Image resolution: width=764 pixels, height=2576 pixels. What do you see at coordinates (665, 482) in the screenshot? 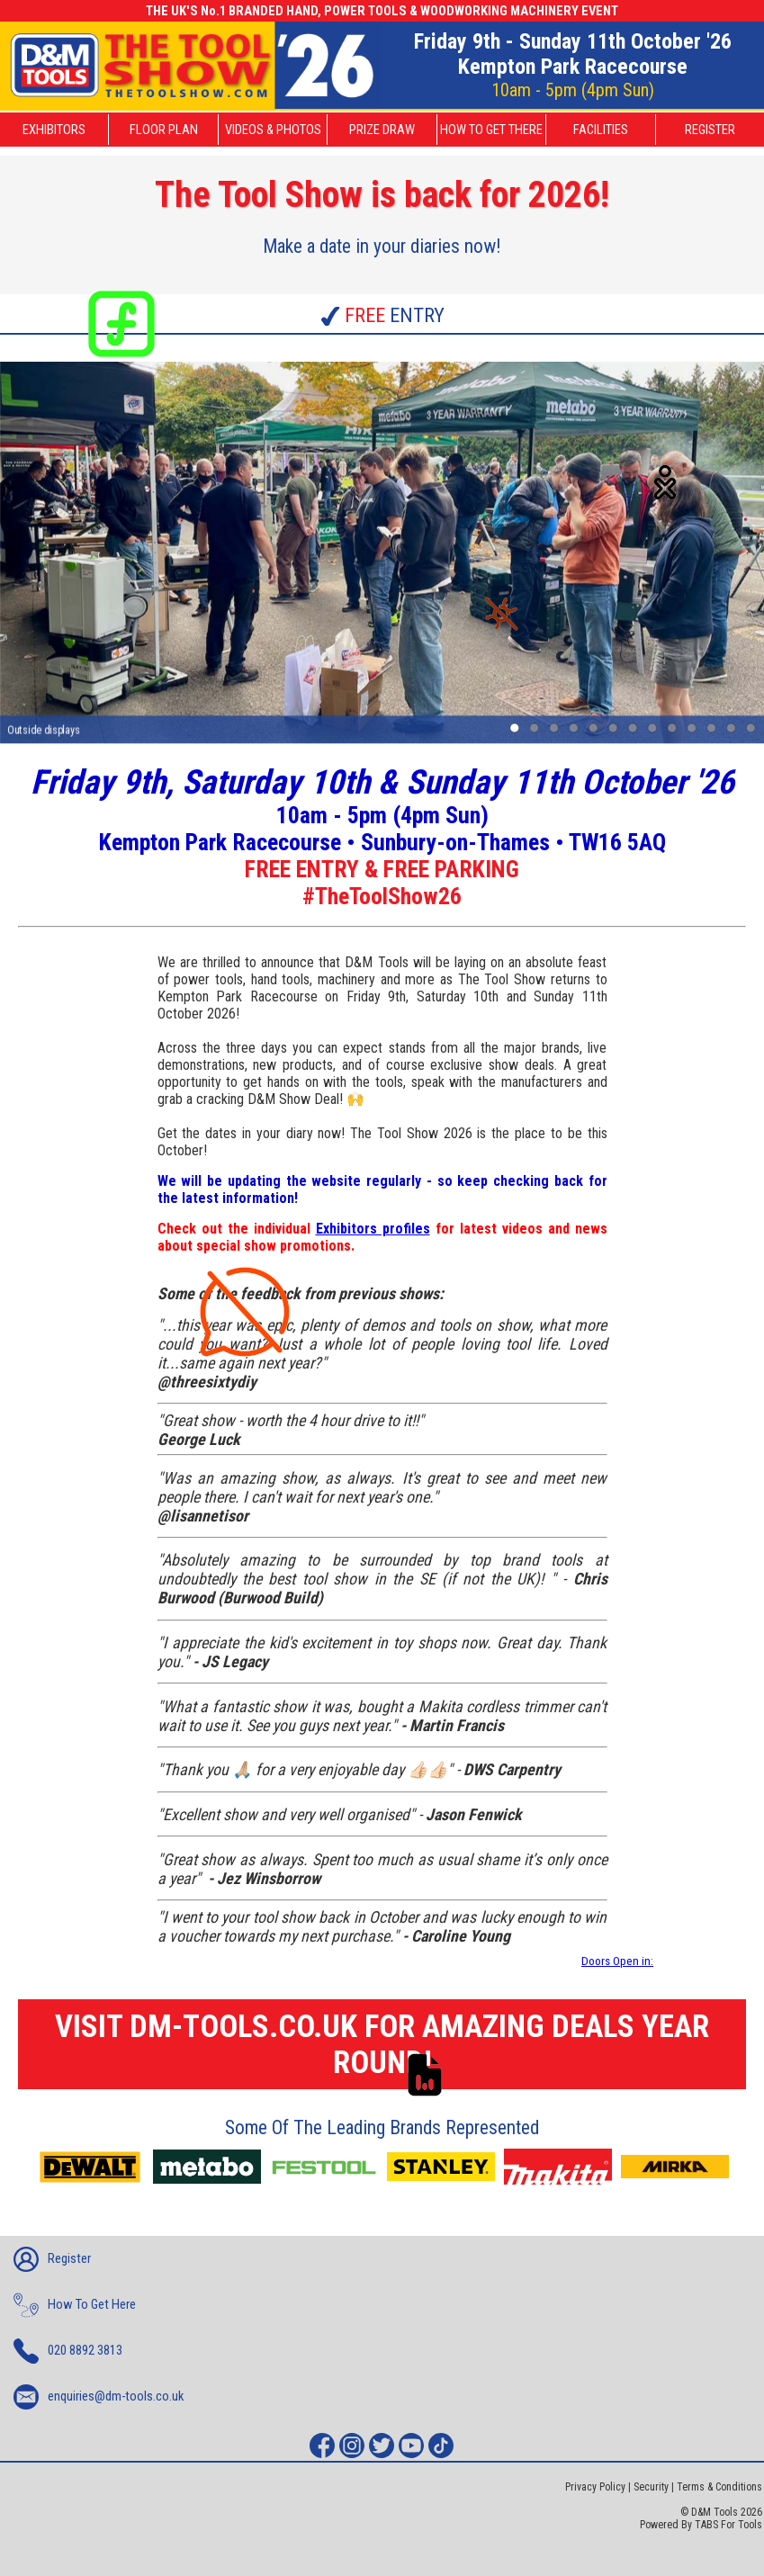
I see `open sugarizer learning platform` at bounding box center [665, 482].